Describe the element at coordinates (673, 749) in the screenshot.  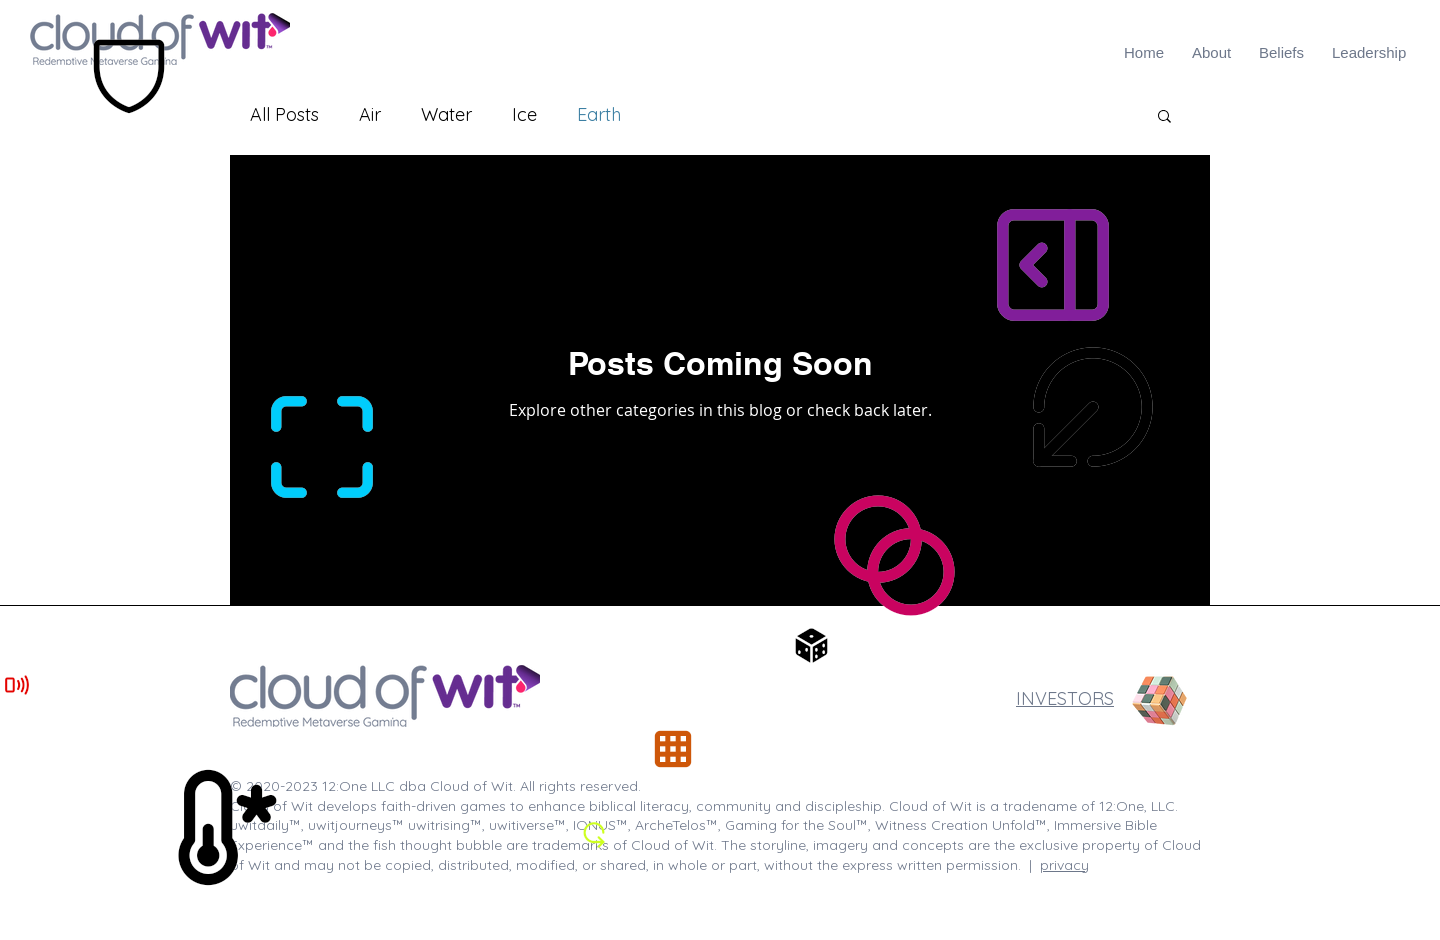
I see `switch to grid view` at that location.